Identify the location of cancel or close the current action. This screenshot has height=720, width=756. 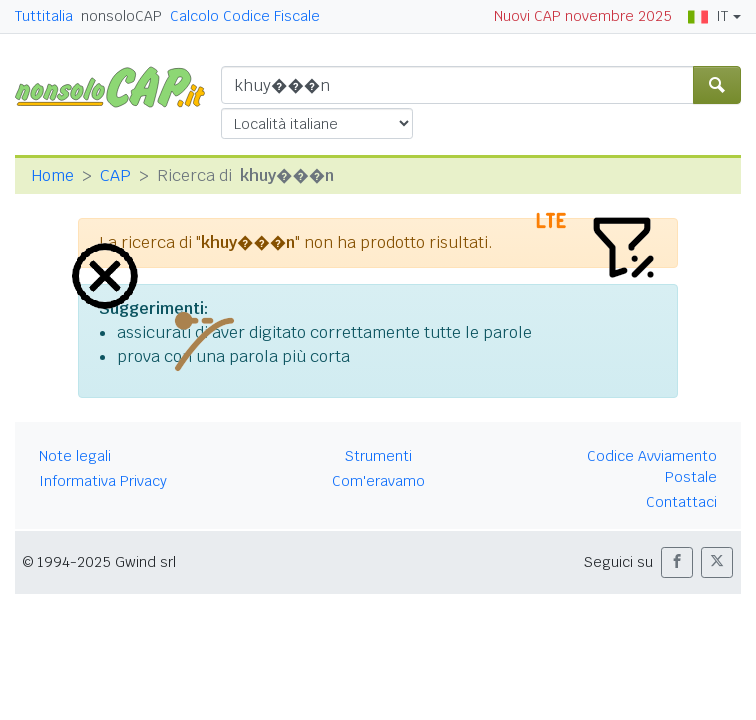
(105, 276).